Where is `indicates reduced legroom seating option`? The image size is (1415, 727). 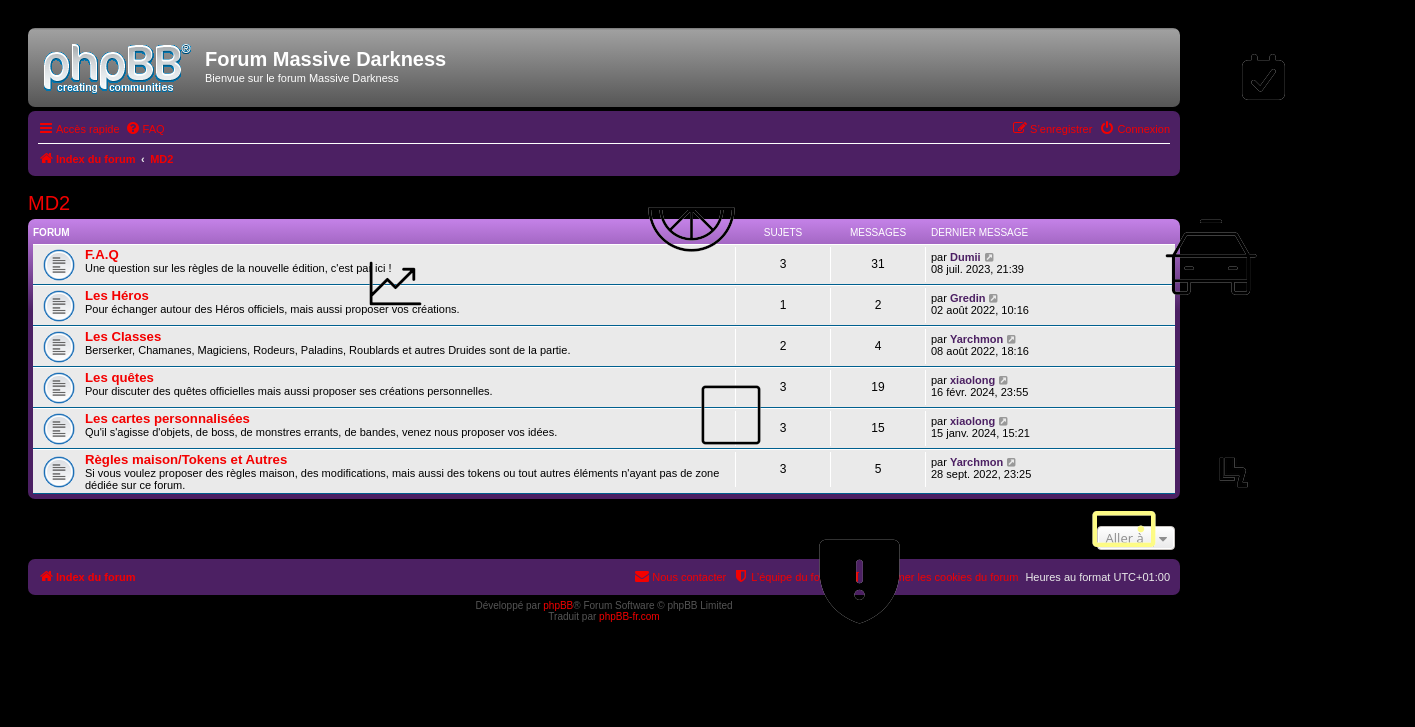 indicates reduced legroom seating option is located at coordinates (1234, 472).